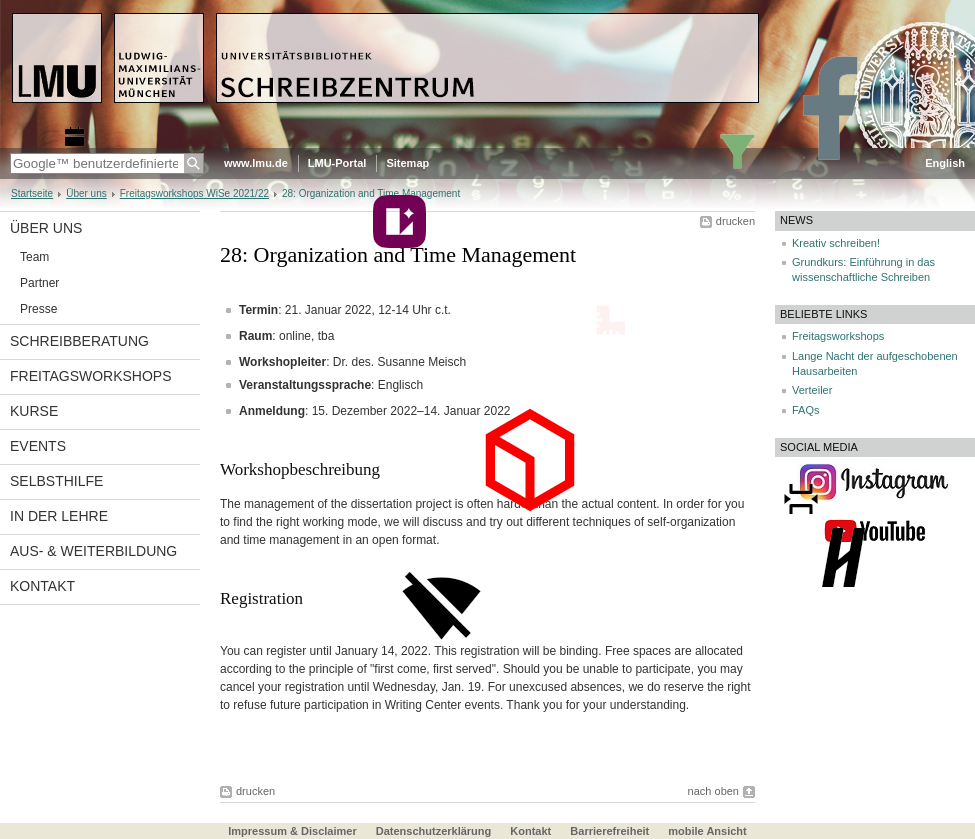 This screenshot has height=839, width=975. I want to click on open box app or package tracking, so click(530, 460).